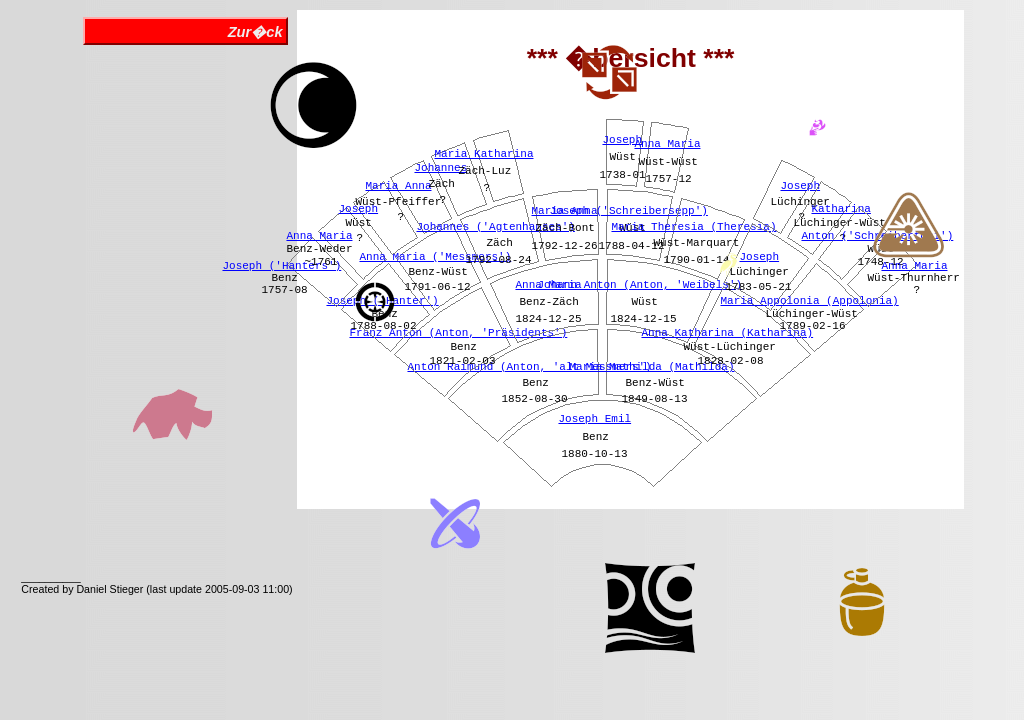  Describe the element at coordinates (455, 523) in the screenshot. I see `activate hyperspeed or boost ability` at that location.